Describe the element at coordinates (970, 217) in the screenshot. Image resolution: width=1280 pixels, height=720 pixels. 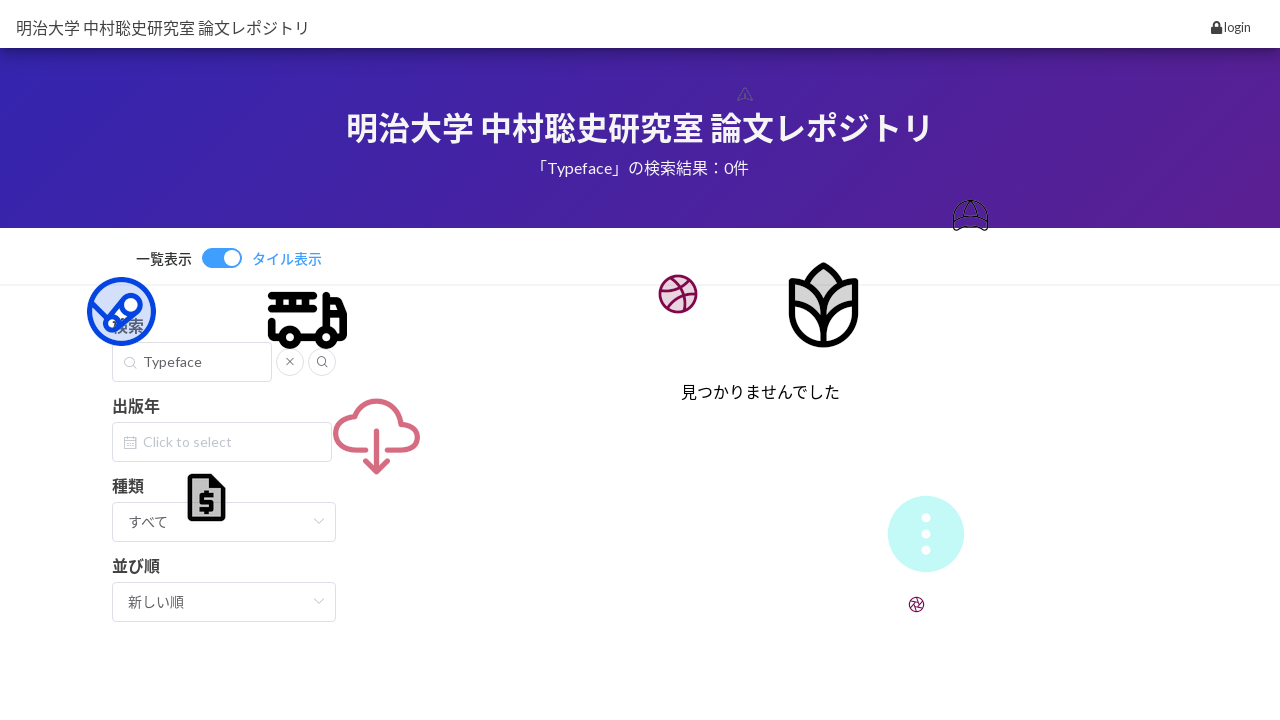
I see `select headwear or cap accessory` at that location.